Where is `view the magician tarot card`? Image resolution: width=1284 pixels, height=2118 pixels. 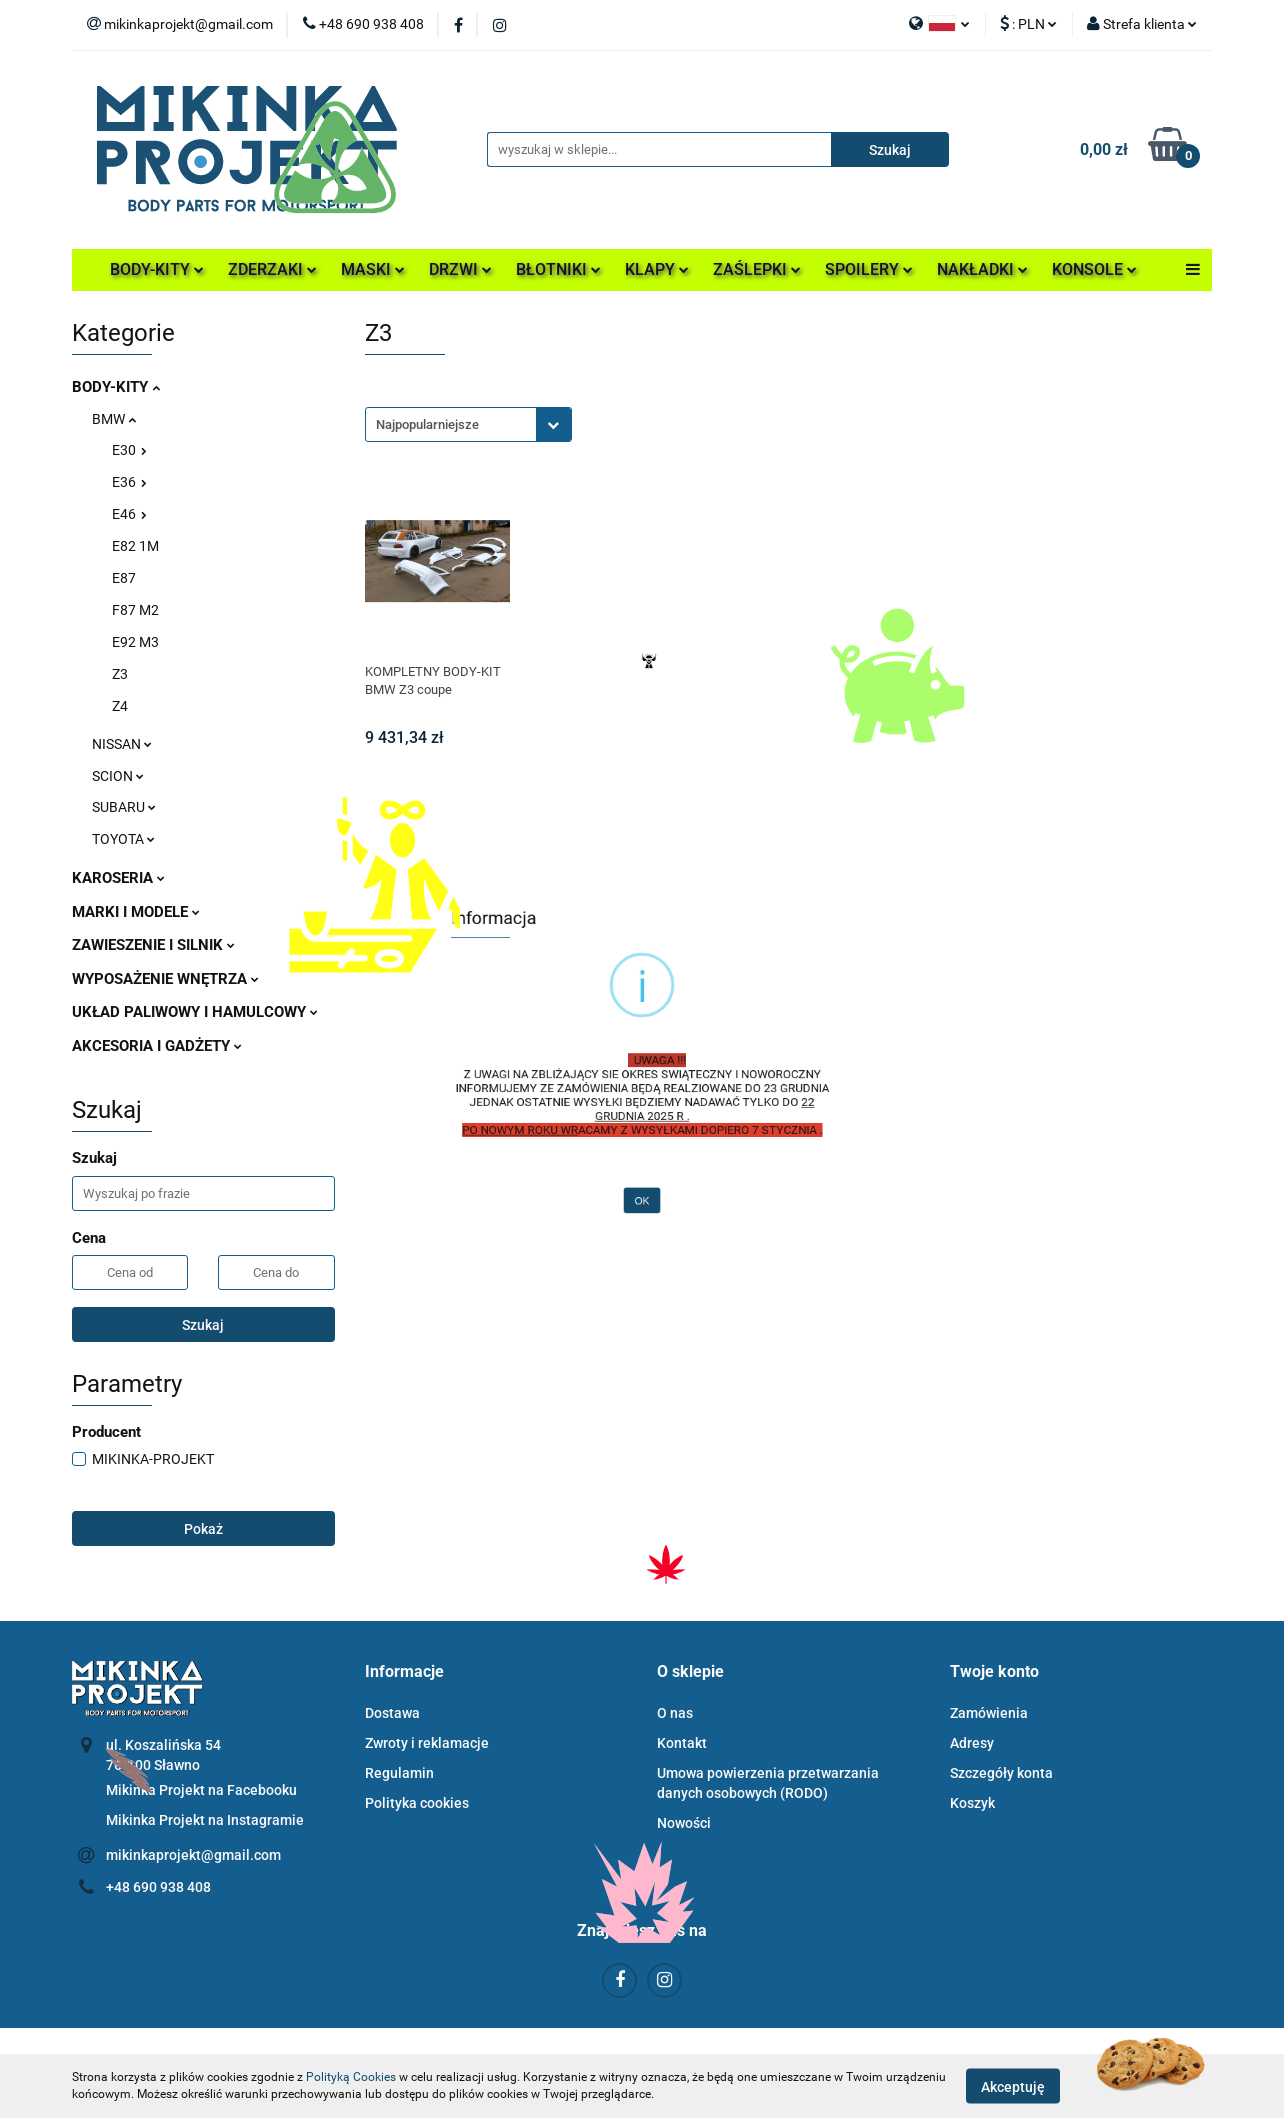 view the magician tarot card is located at coordinates (376, 886).